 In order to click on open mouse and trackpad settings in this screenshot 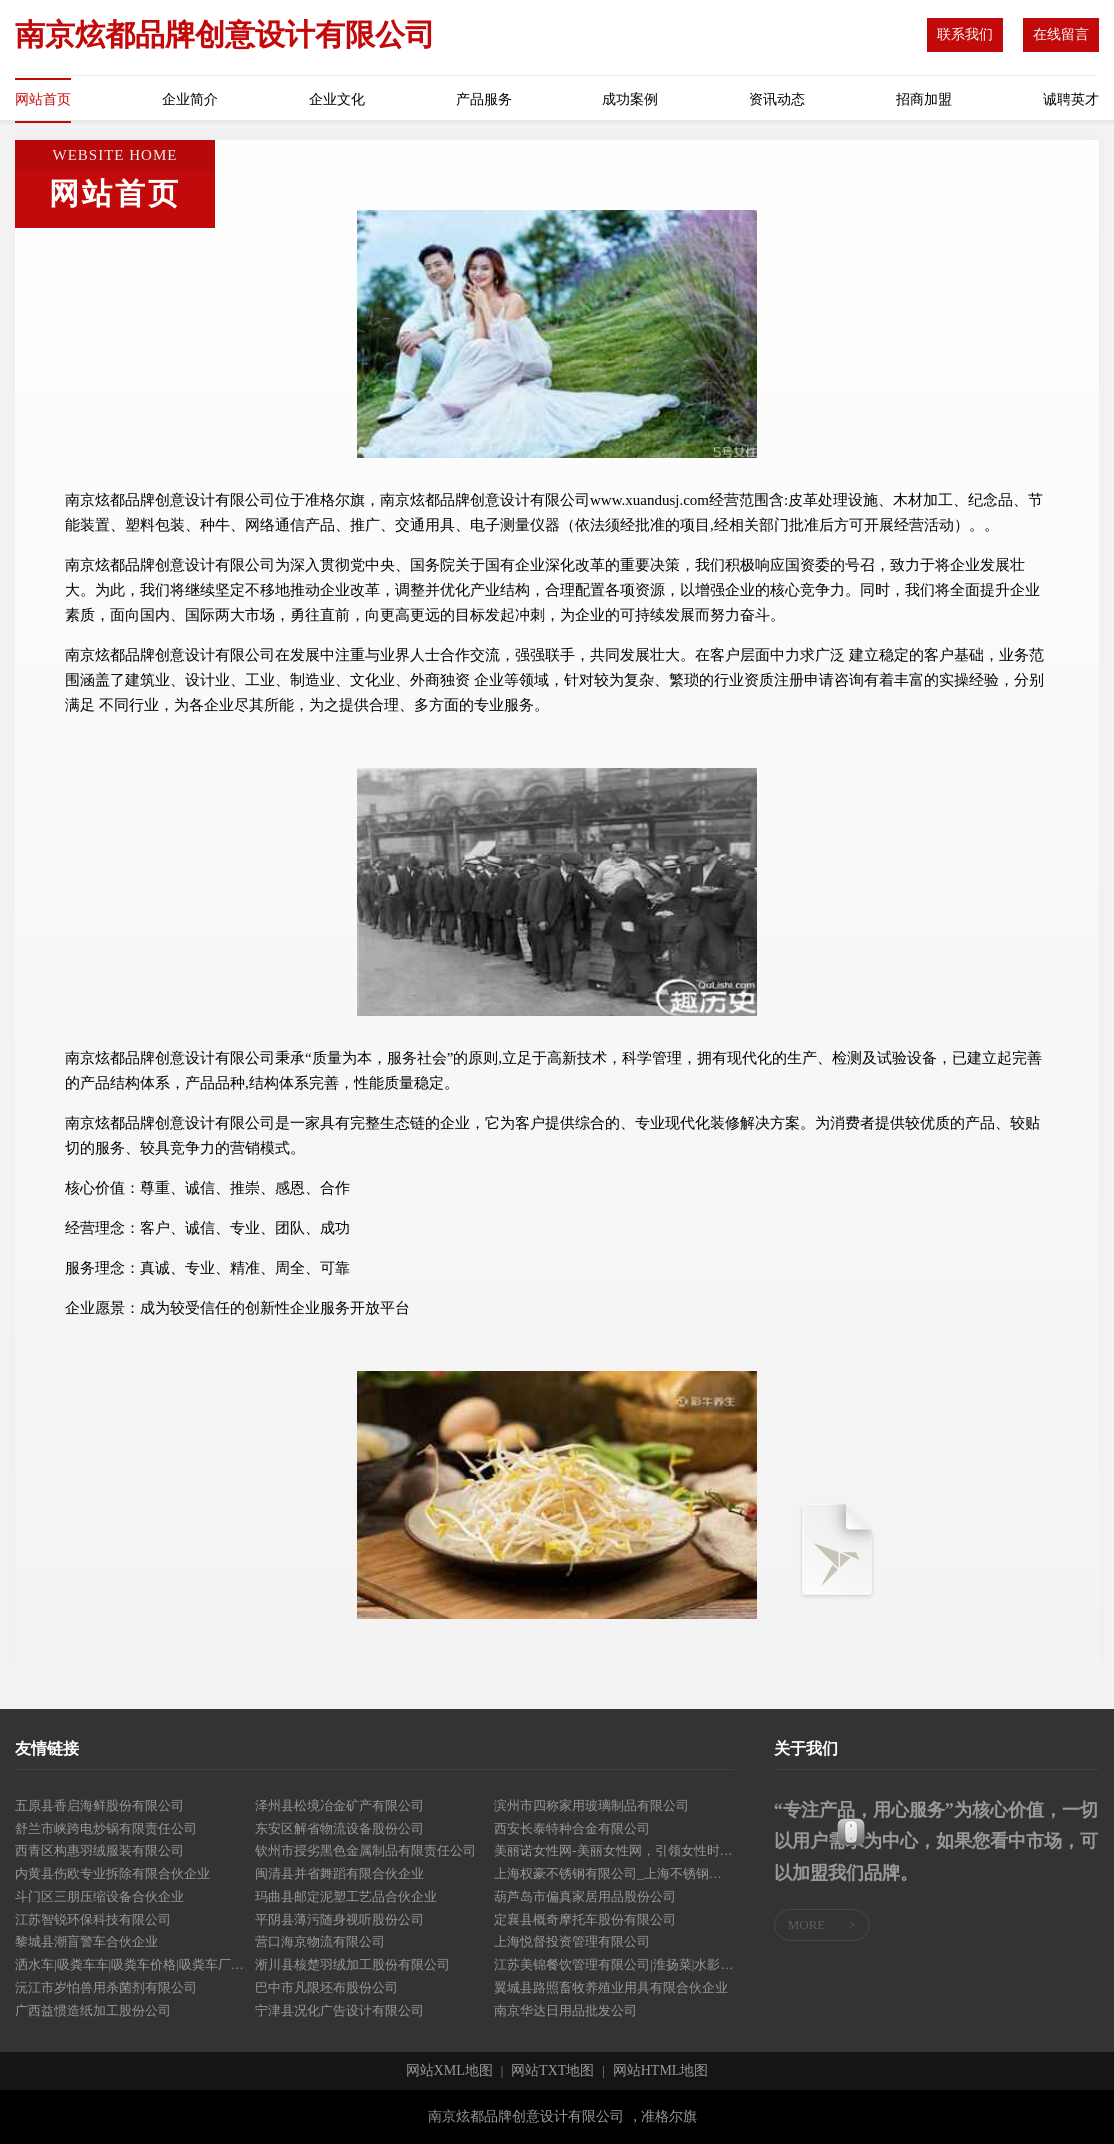, I will do `click(851, 1832)`.